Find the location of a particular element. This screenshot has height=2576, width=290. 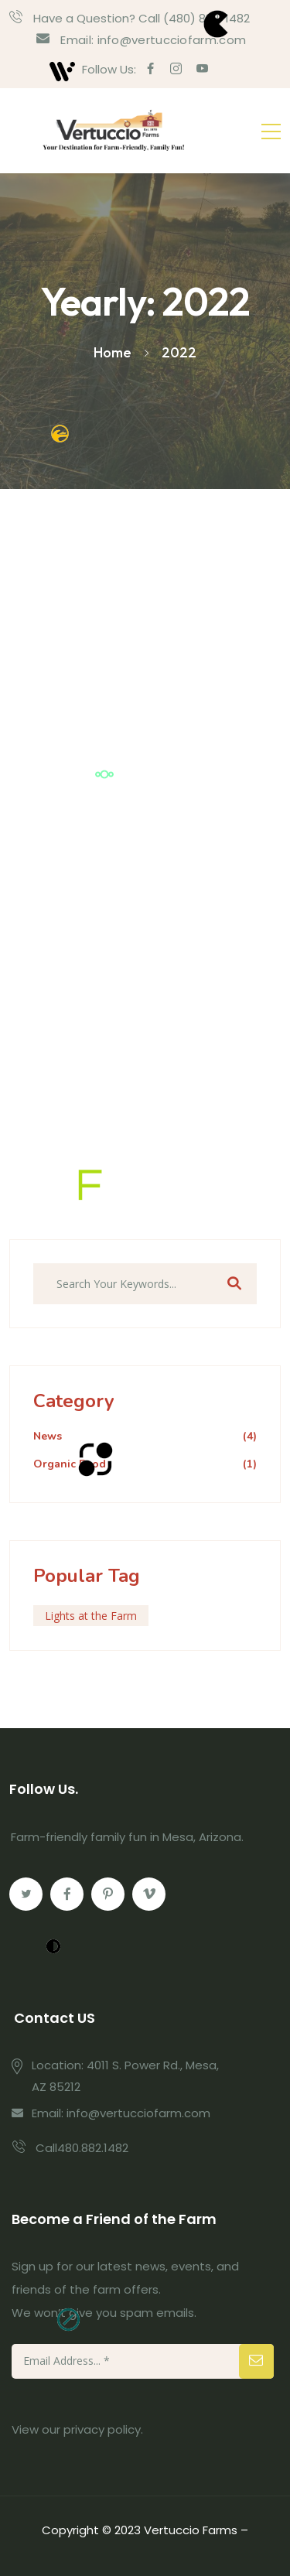

joget platform logo is located at coordinates (60, 433).